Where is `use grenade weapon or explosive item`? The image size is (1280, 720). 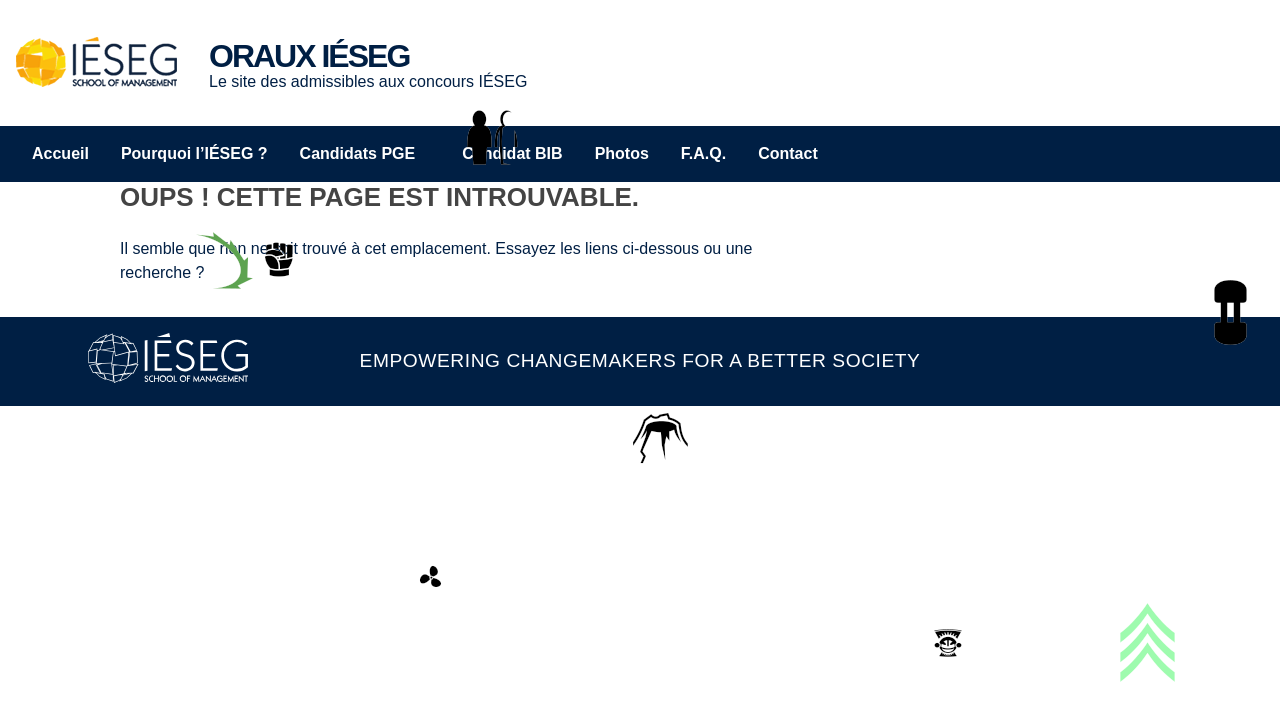 use grenade weapon or explosive item is located at coordinates (1230, 312).